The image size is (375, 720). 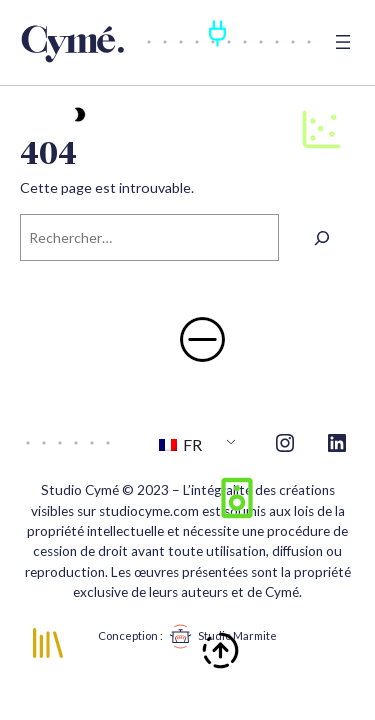 What do you see at coordinates (321, 129) in the screenshot?
I see `view scatter plot data visualization` at bounding box center [321, 129].